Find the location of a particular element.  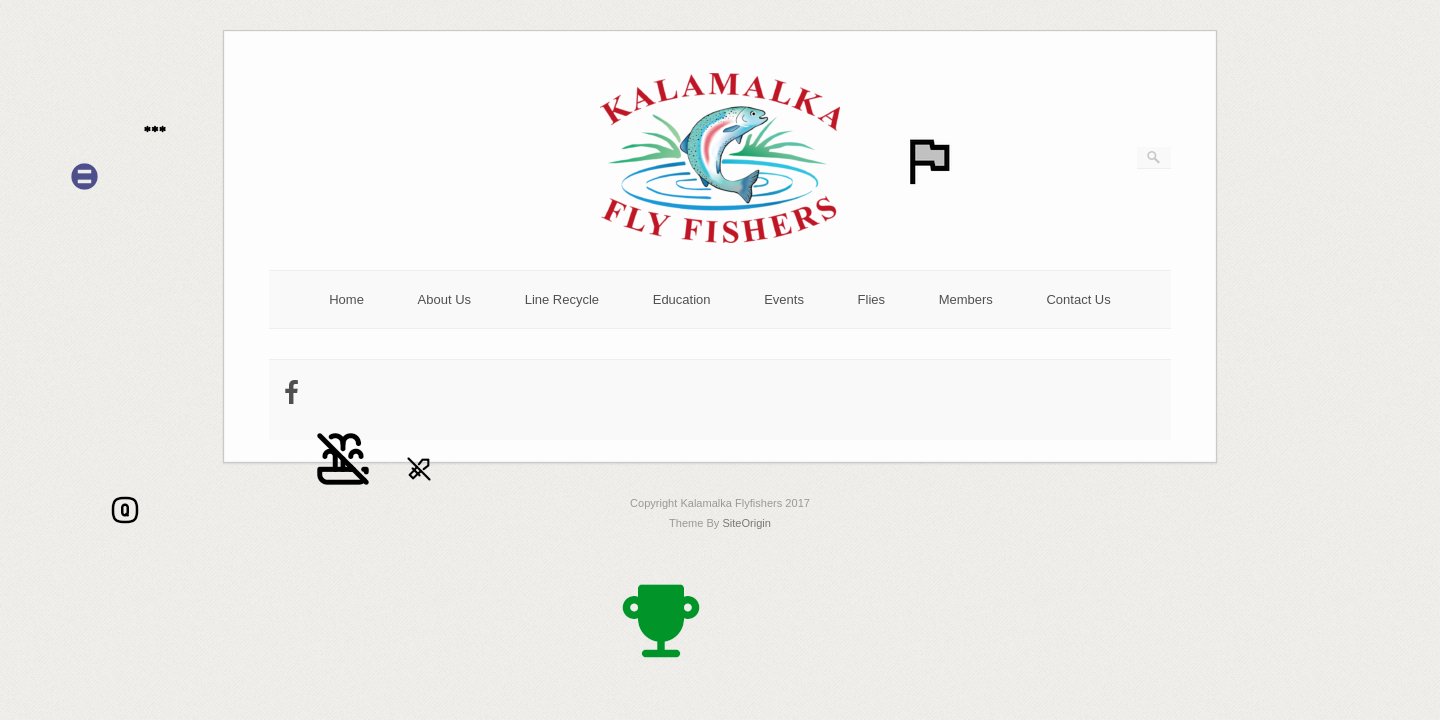

view achievements or awards is located at coordinates (661, 619).